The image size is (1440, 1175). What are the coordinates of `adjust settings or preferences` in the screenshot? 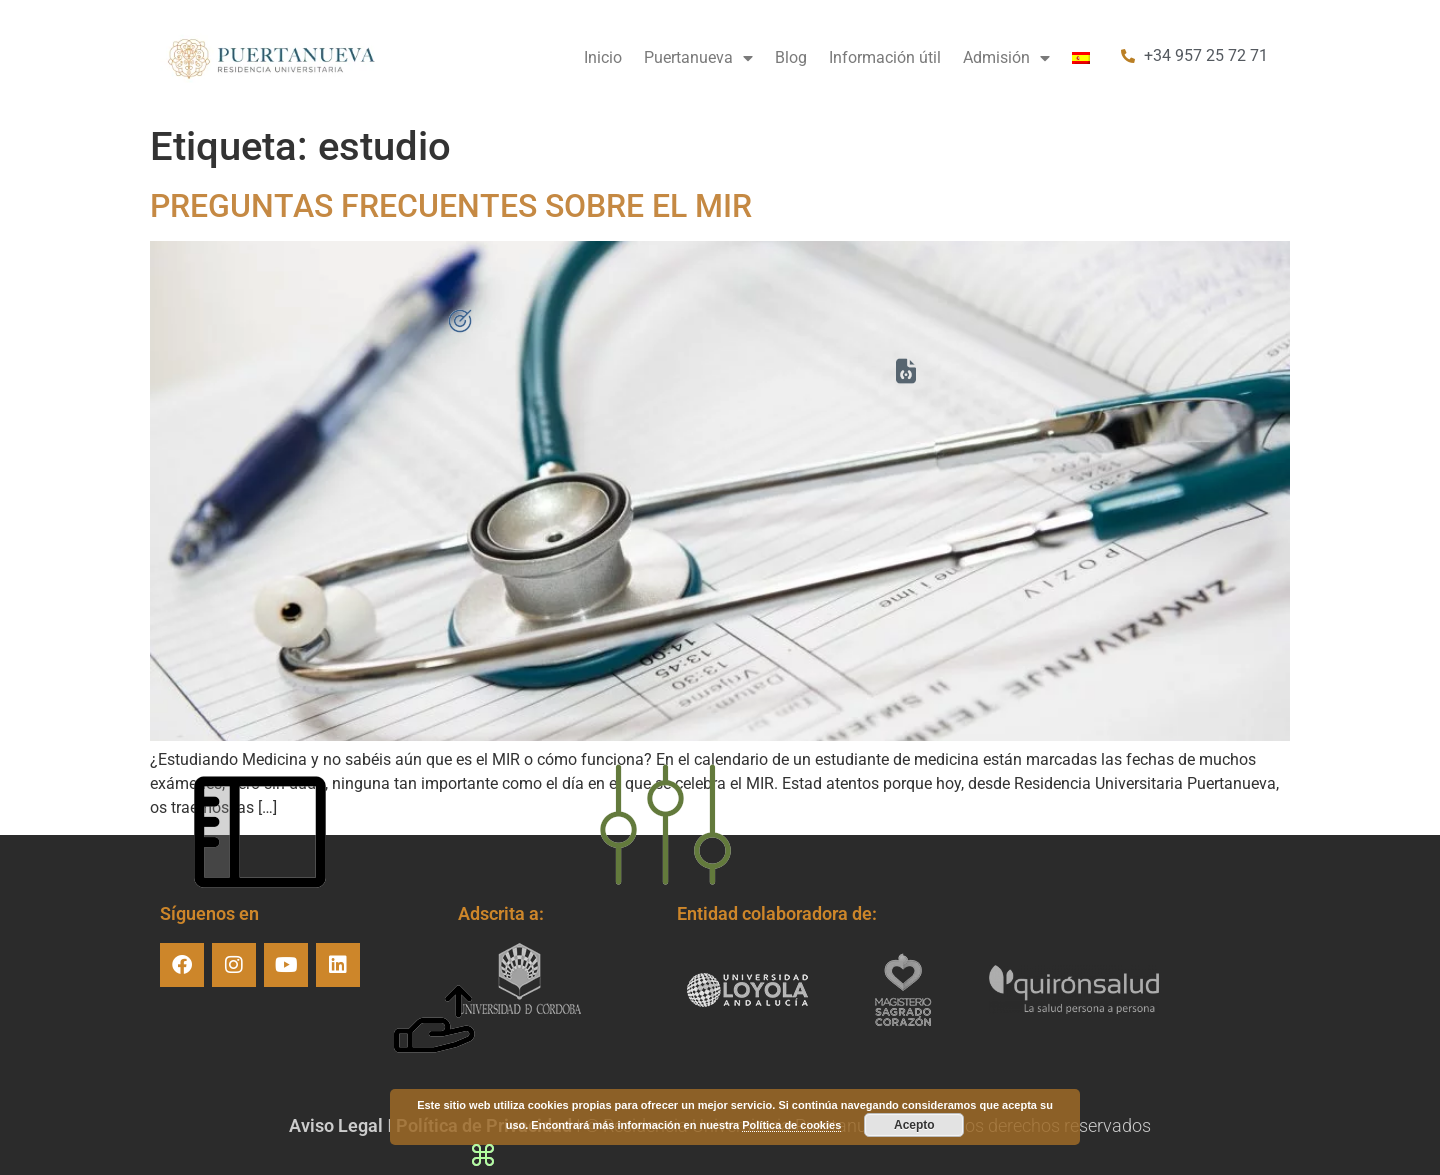 It's located at (665, 824).